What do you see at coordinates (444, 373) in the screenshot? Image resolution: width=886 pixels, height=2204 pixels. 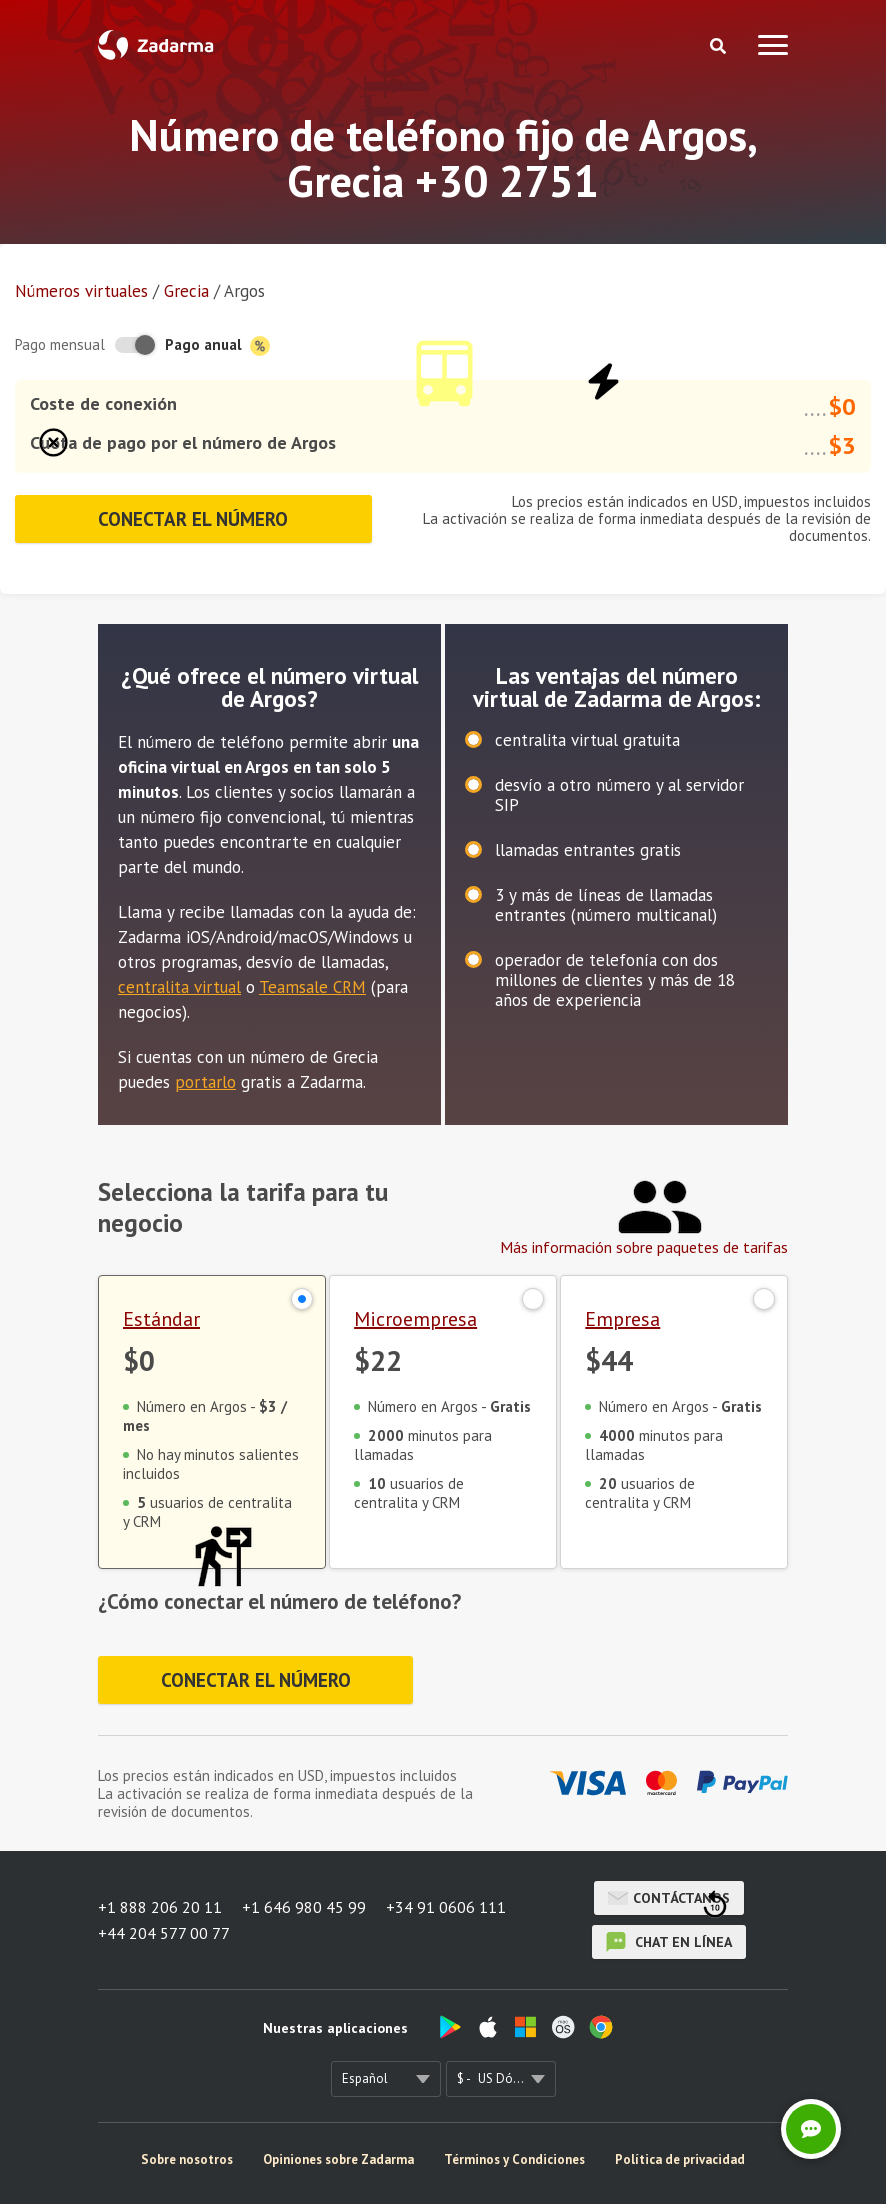 I see `view bus routes or schedules` at bounding box center [444, 373].